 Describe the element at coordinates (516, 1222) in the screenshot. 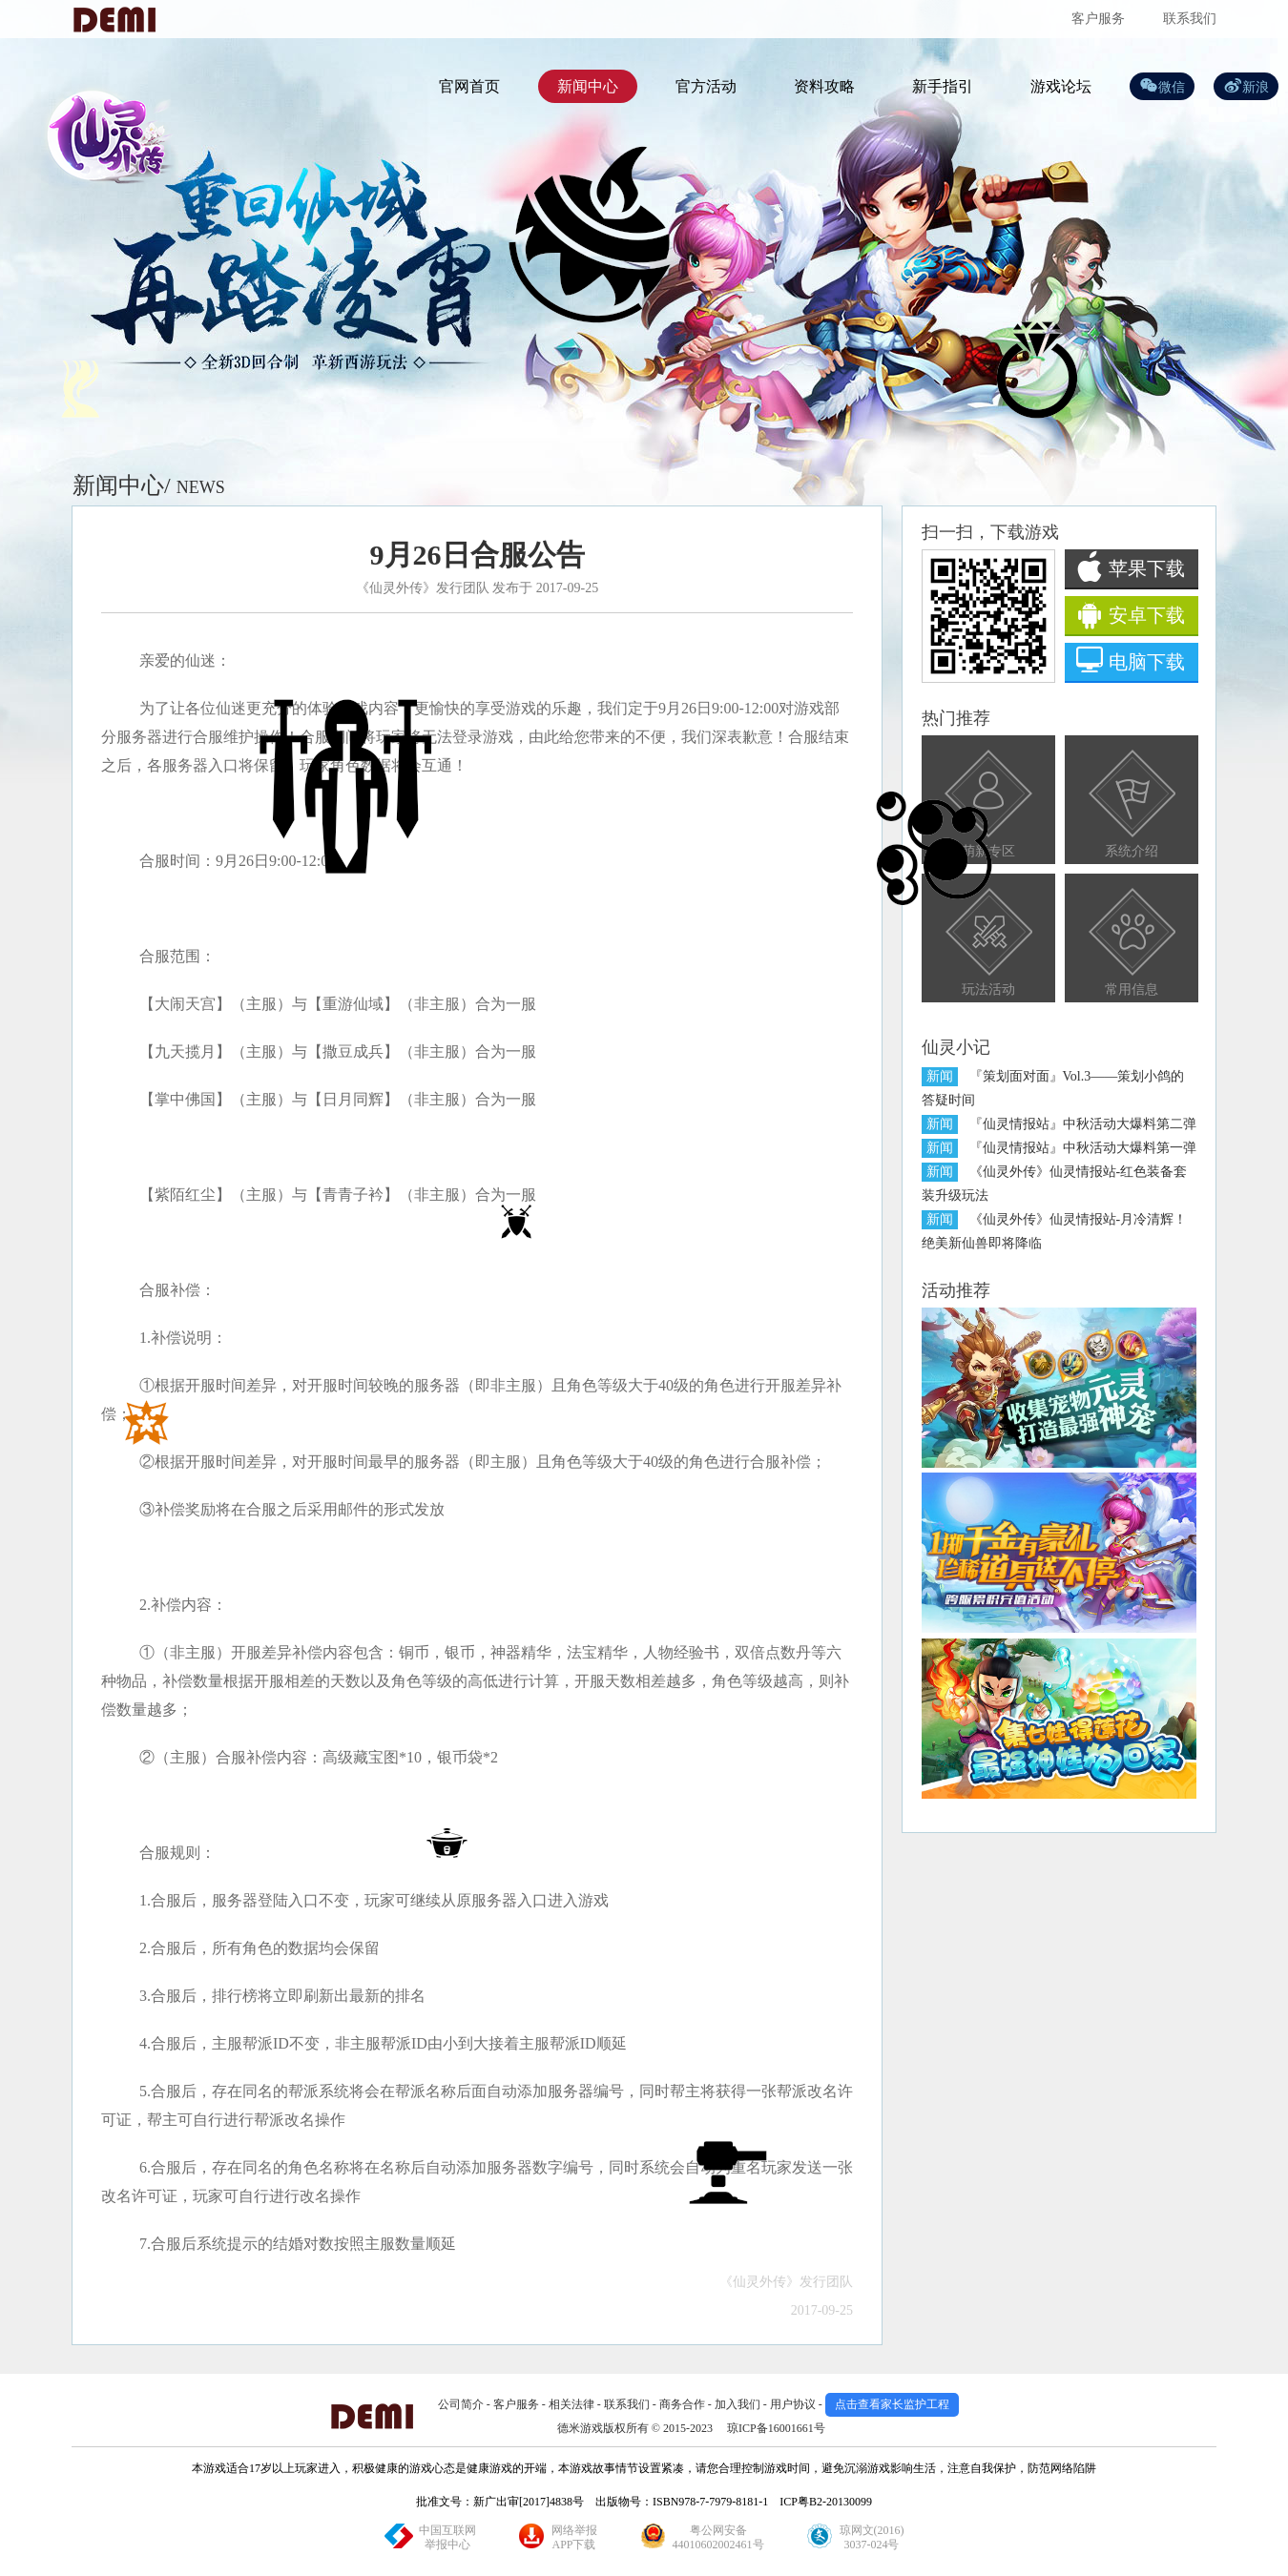

I see `access combat or battle features` at that location.